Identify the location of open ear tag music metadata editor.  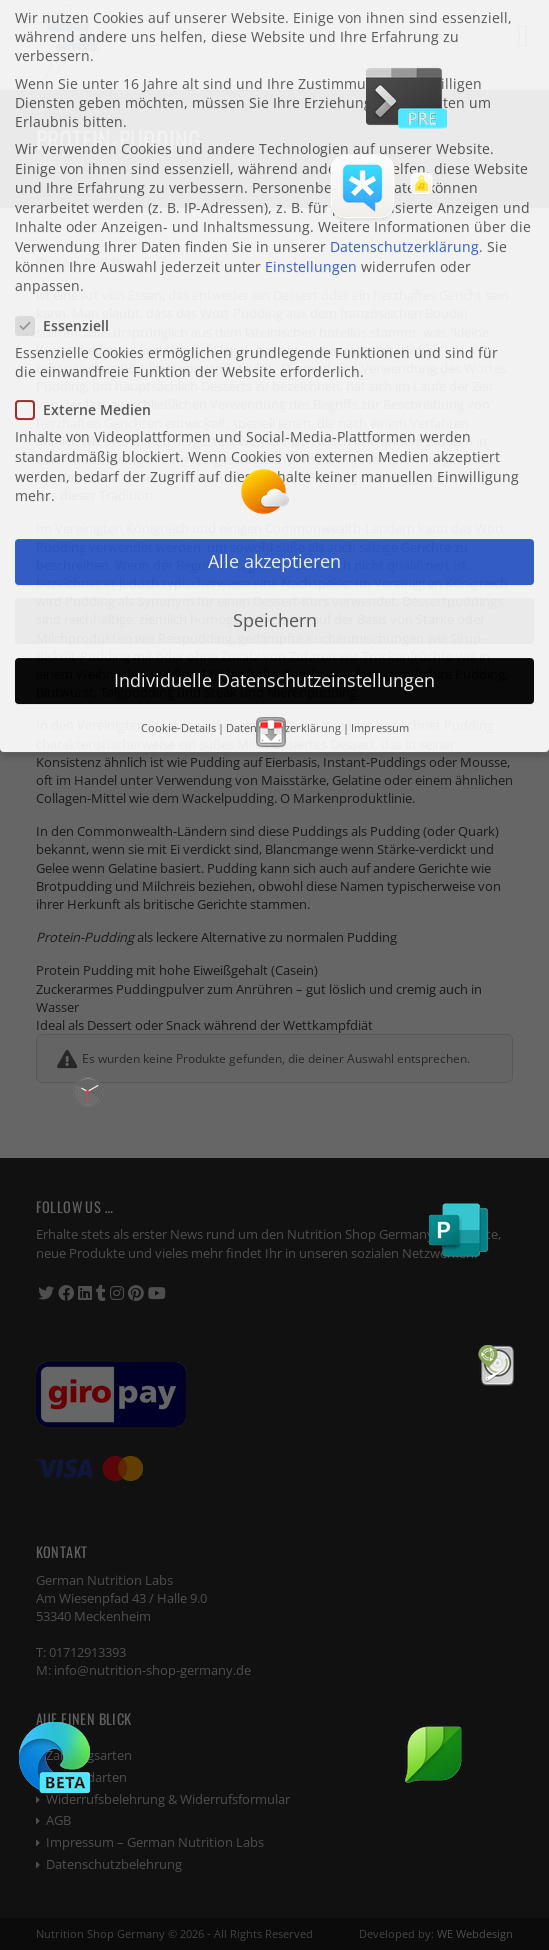
(421, 183).